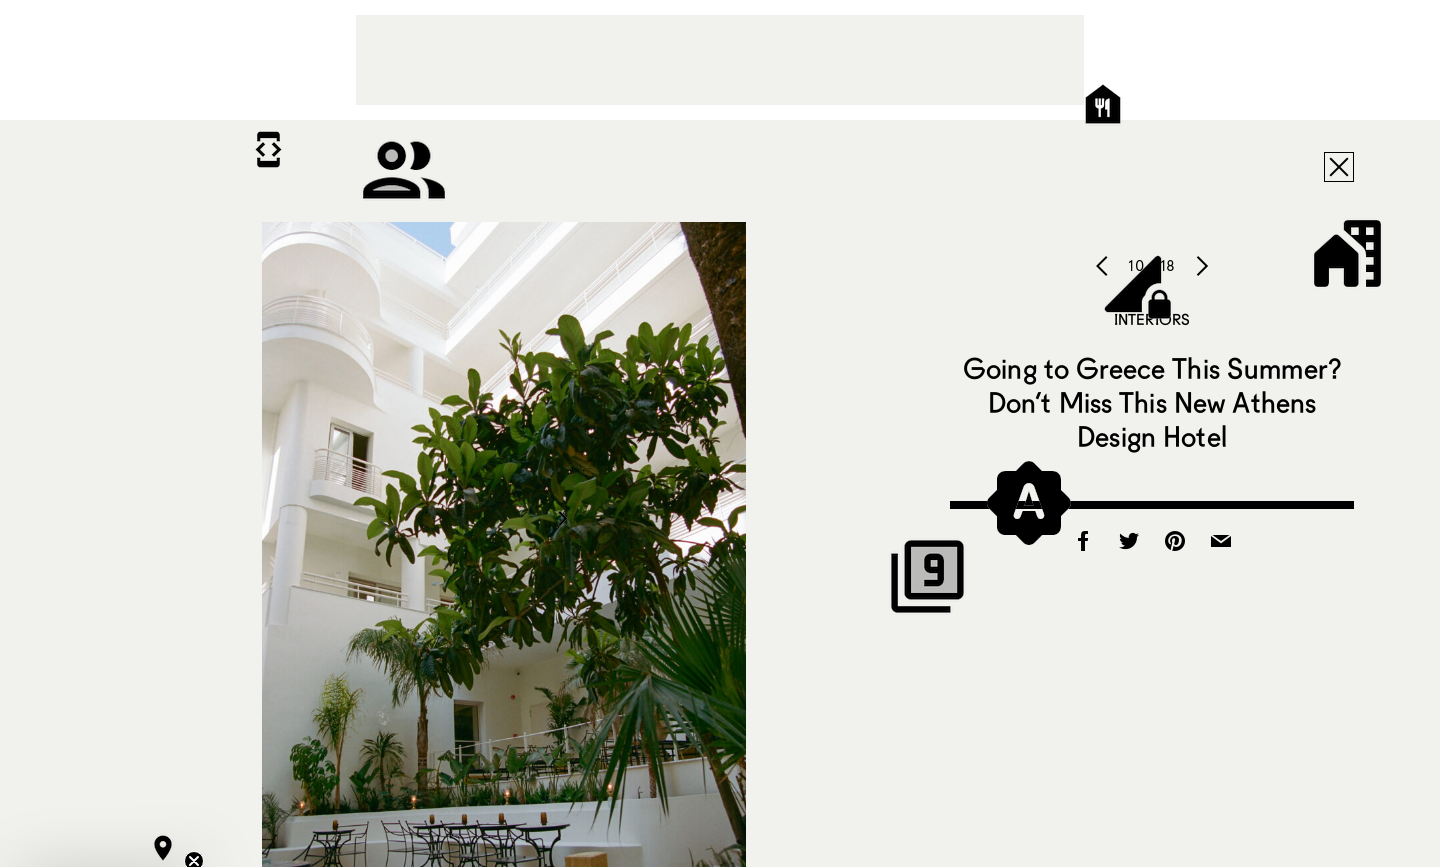  I want to click on switch between home and work locations, so click(1347, 253).